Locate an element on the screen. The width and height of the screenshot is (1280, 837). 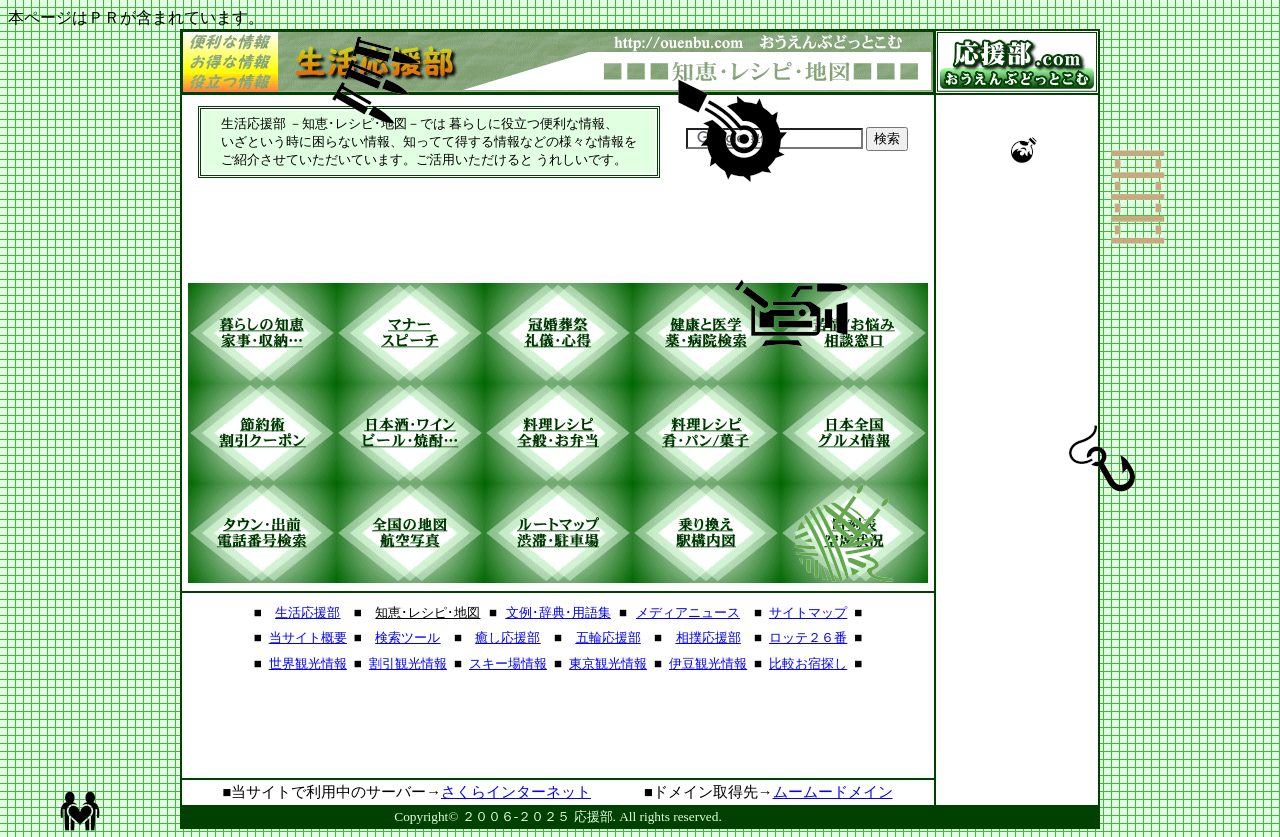
access ladder or climbing tools in game is located at coordinates (1138, 197).